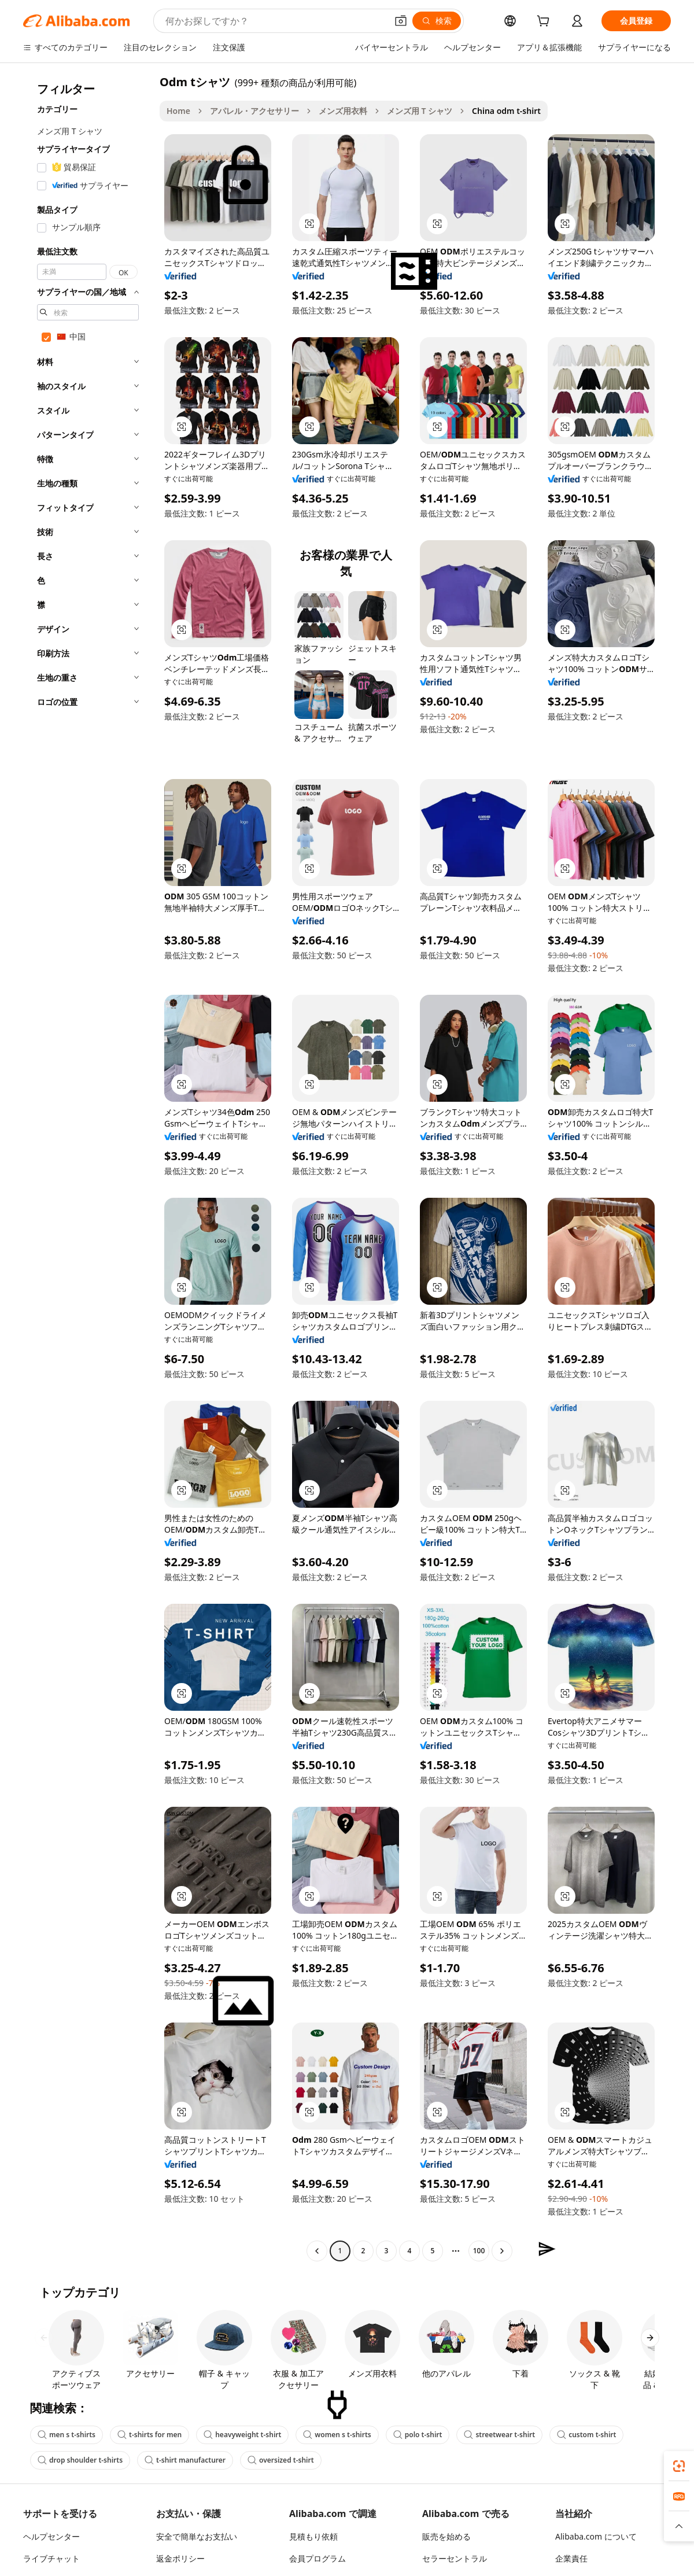  What do you see at coordinates (345, 1824) in the screenshot?
I see `unknown or unverified location` at bounding box center [345, 1824].